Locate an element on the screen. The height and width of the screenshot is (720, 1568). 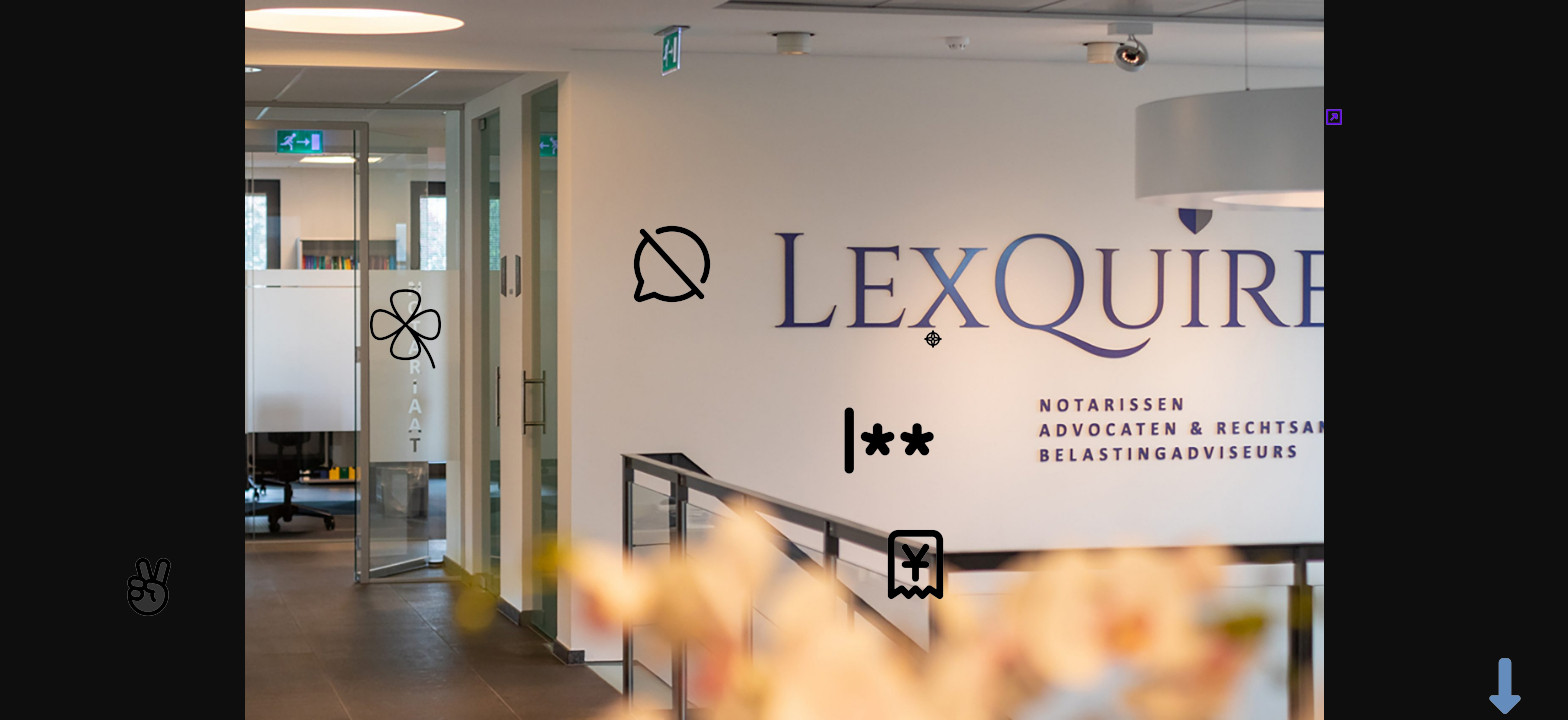
peace sign gesture or emoji reaction is located at coordinates (148, 587).